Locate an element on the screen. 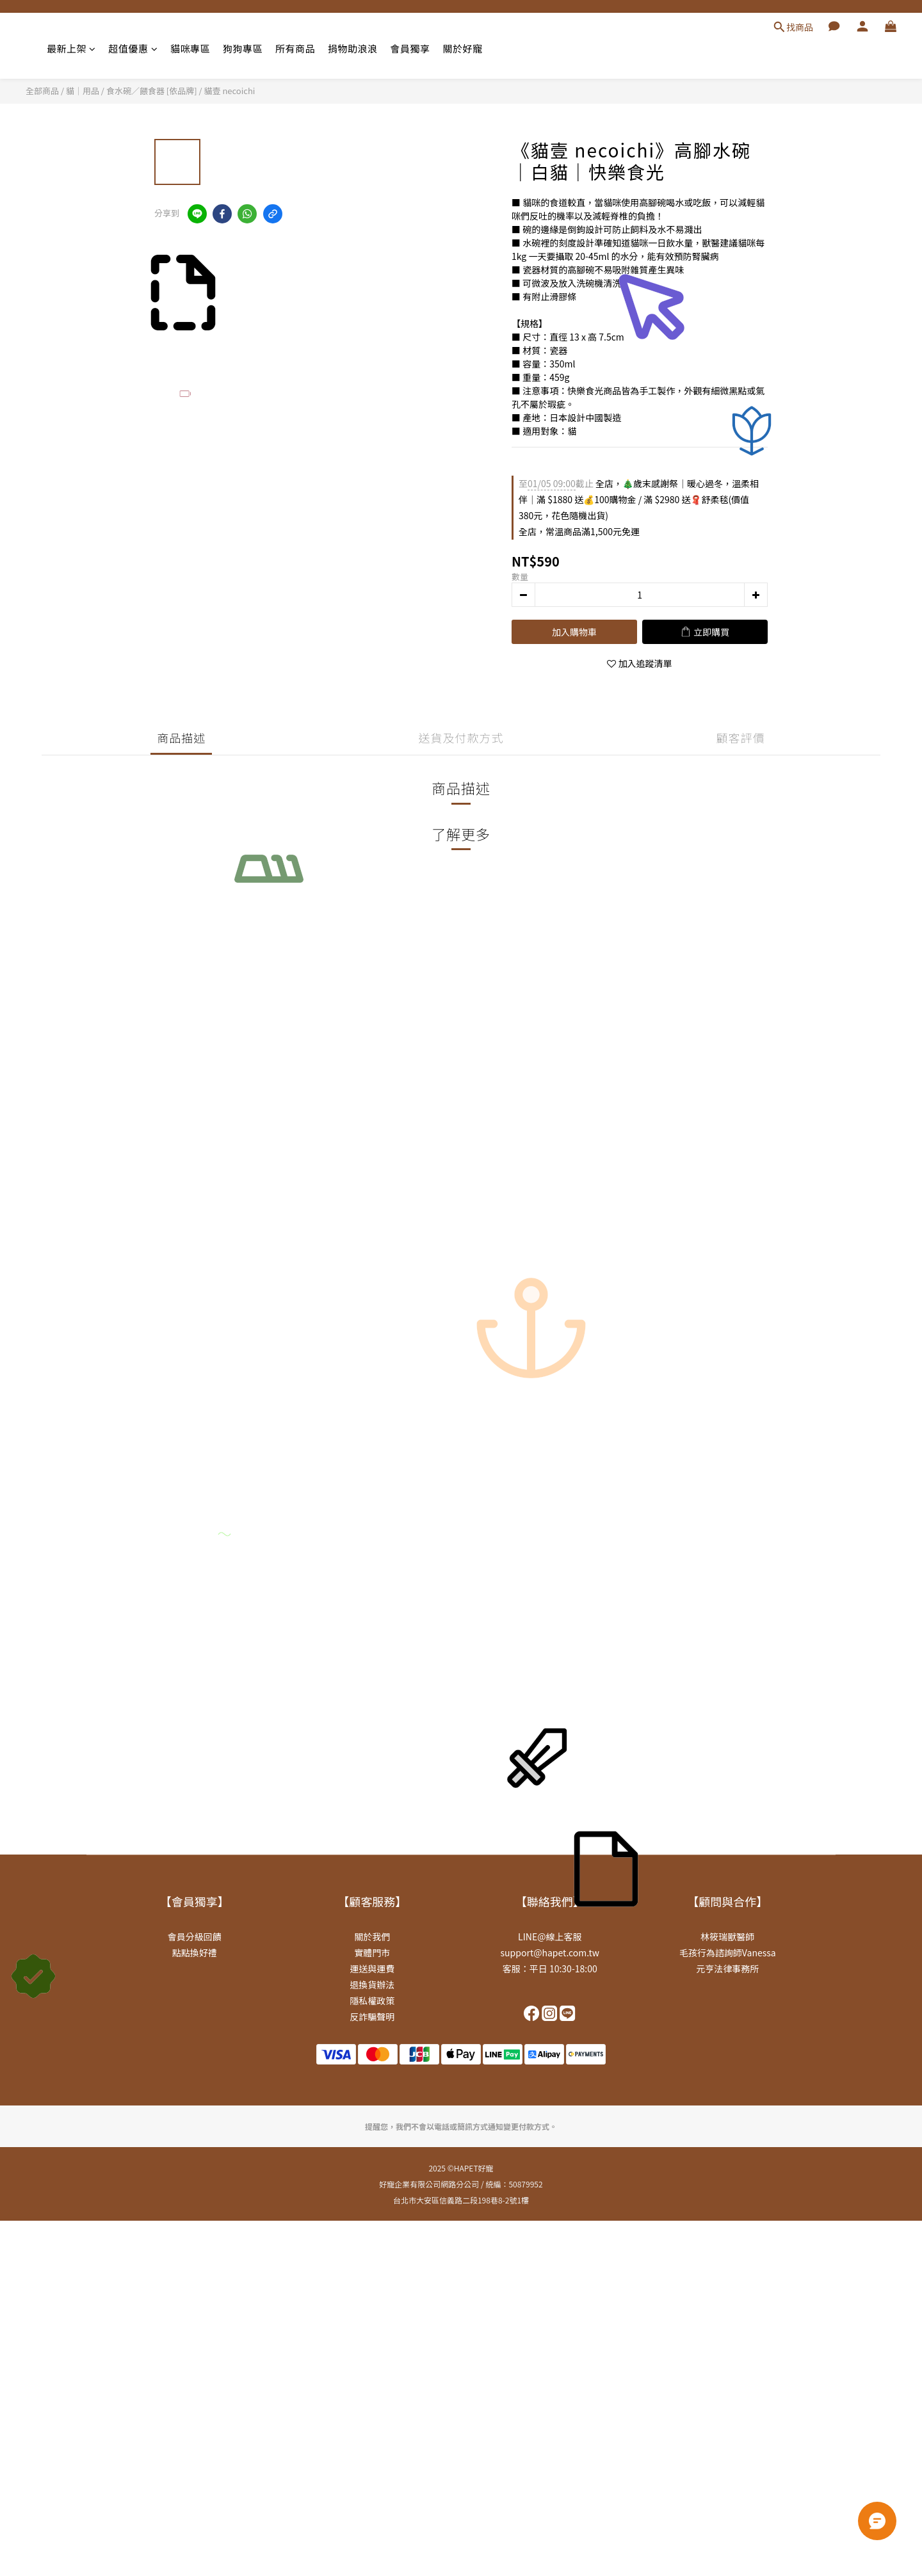 This screenshot has width=922, height=2576. indicates cursor or pointer mode is located at coordinates (651, 307).